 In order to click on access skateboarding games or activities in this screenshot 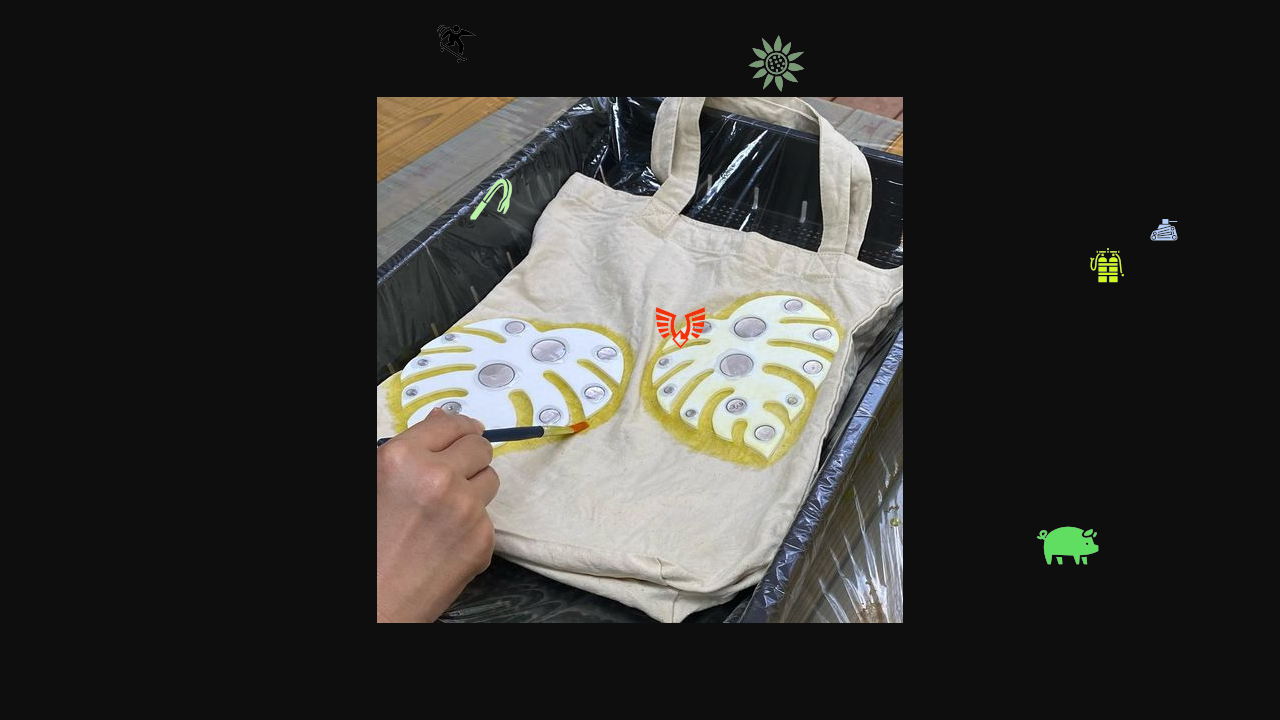, I will do `click(457, 44)`.